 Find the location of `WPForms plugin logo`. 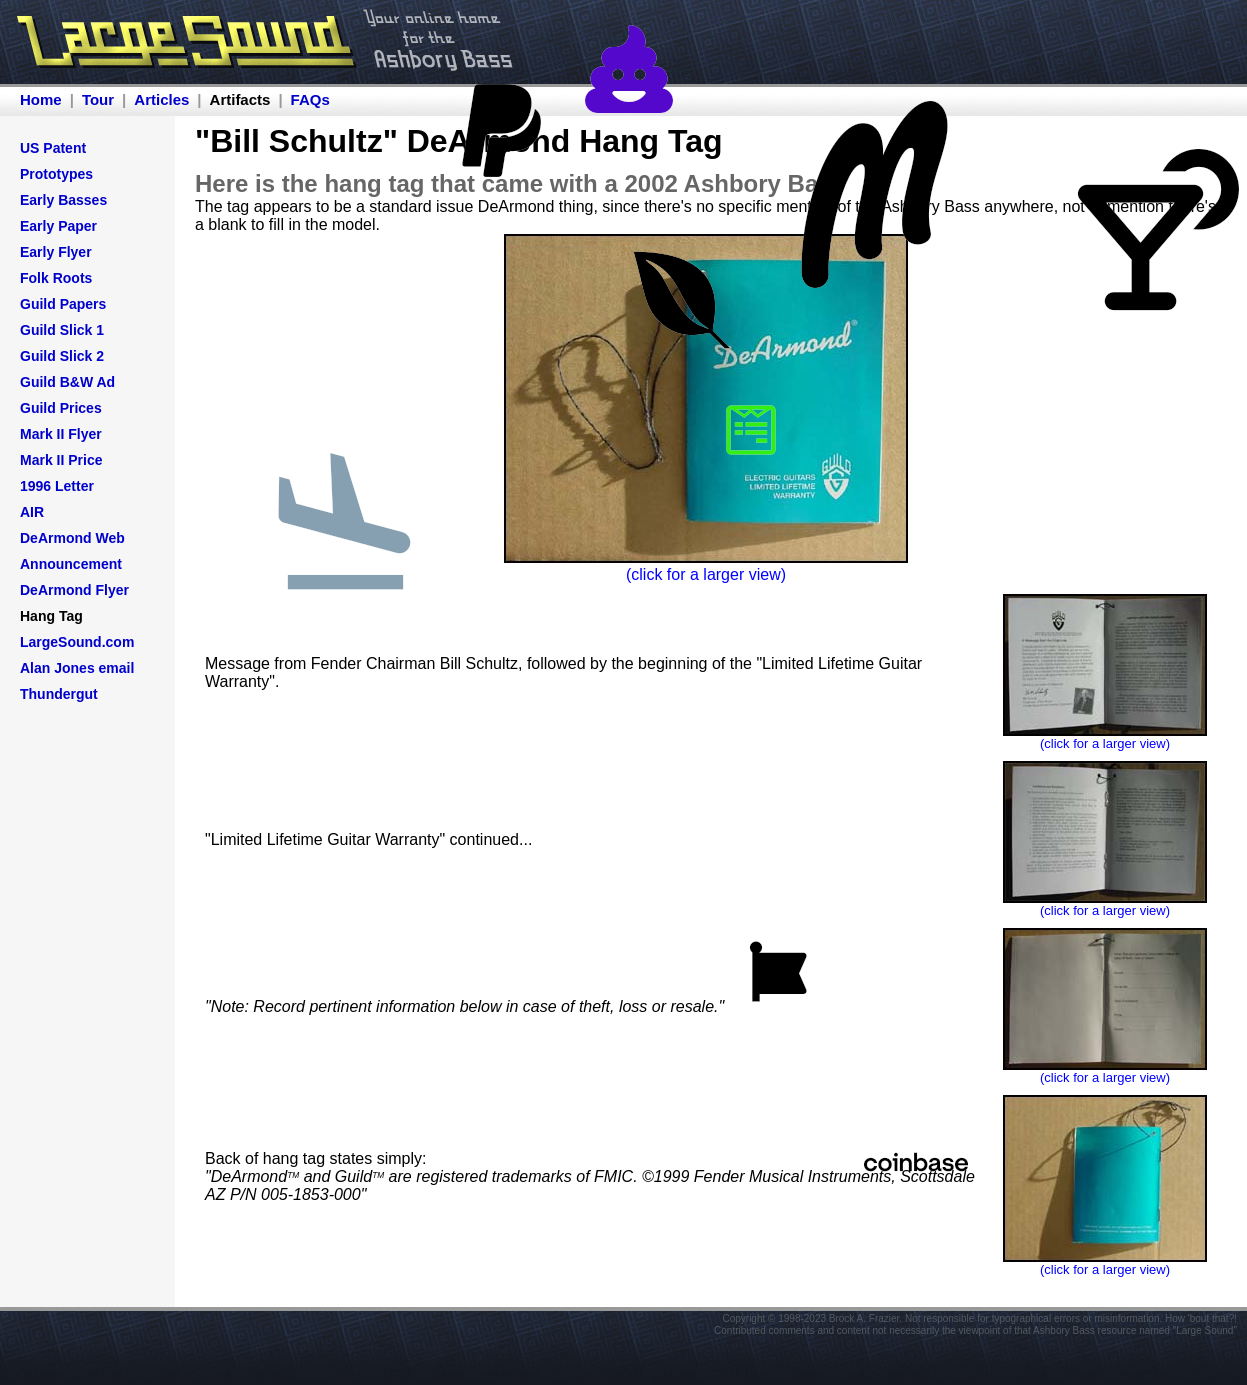

WPForms plugin logo is located at coordinates (751, 430).